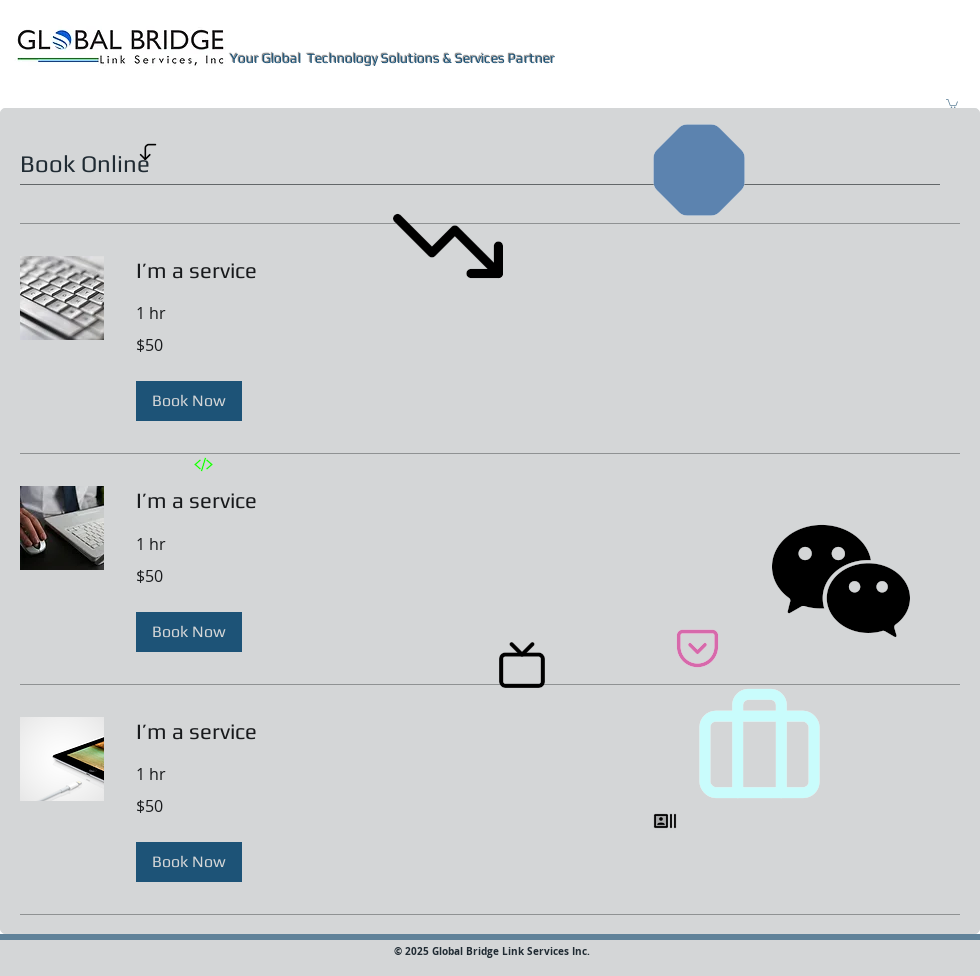  What do you see at coordinates (448, 246) in the screenshot?
I see `indicates a downward trend or declining metrics` at bounding box center [448, 246].